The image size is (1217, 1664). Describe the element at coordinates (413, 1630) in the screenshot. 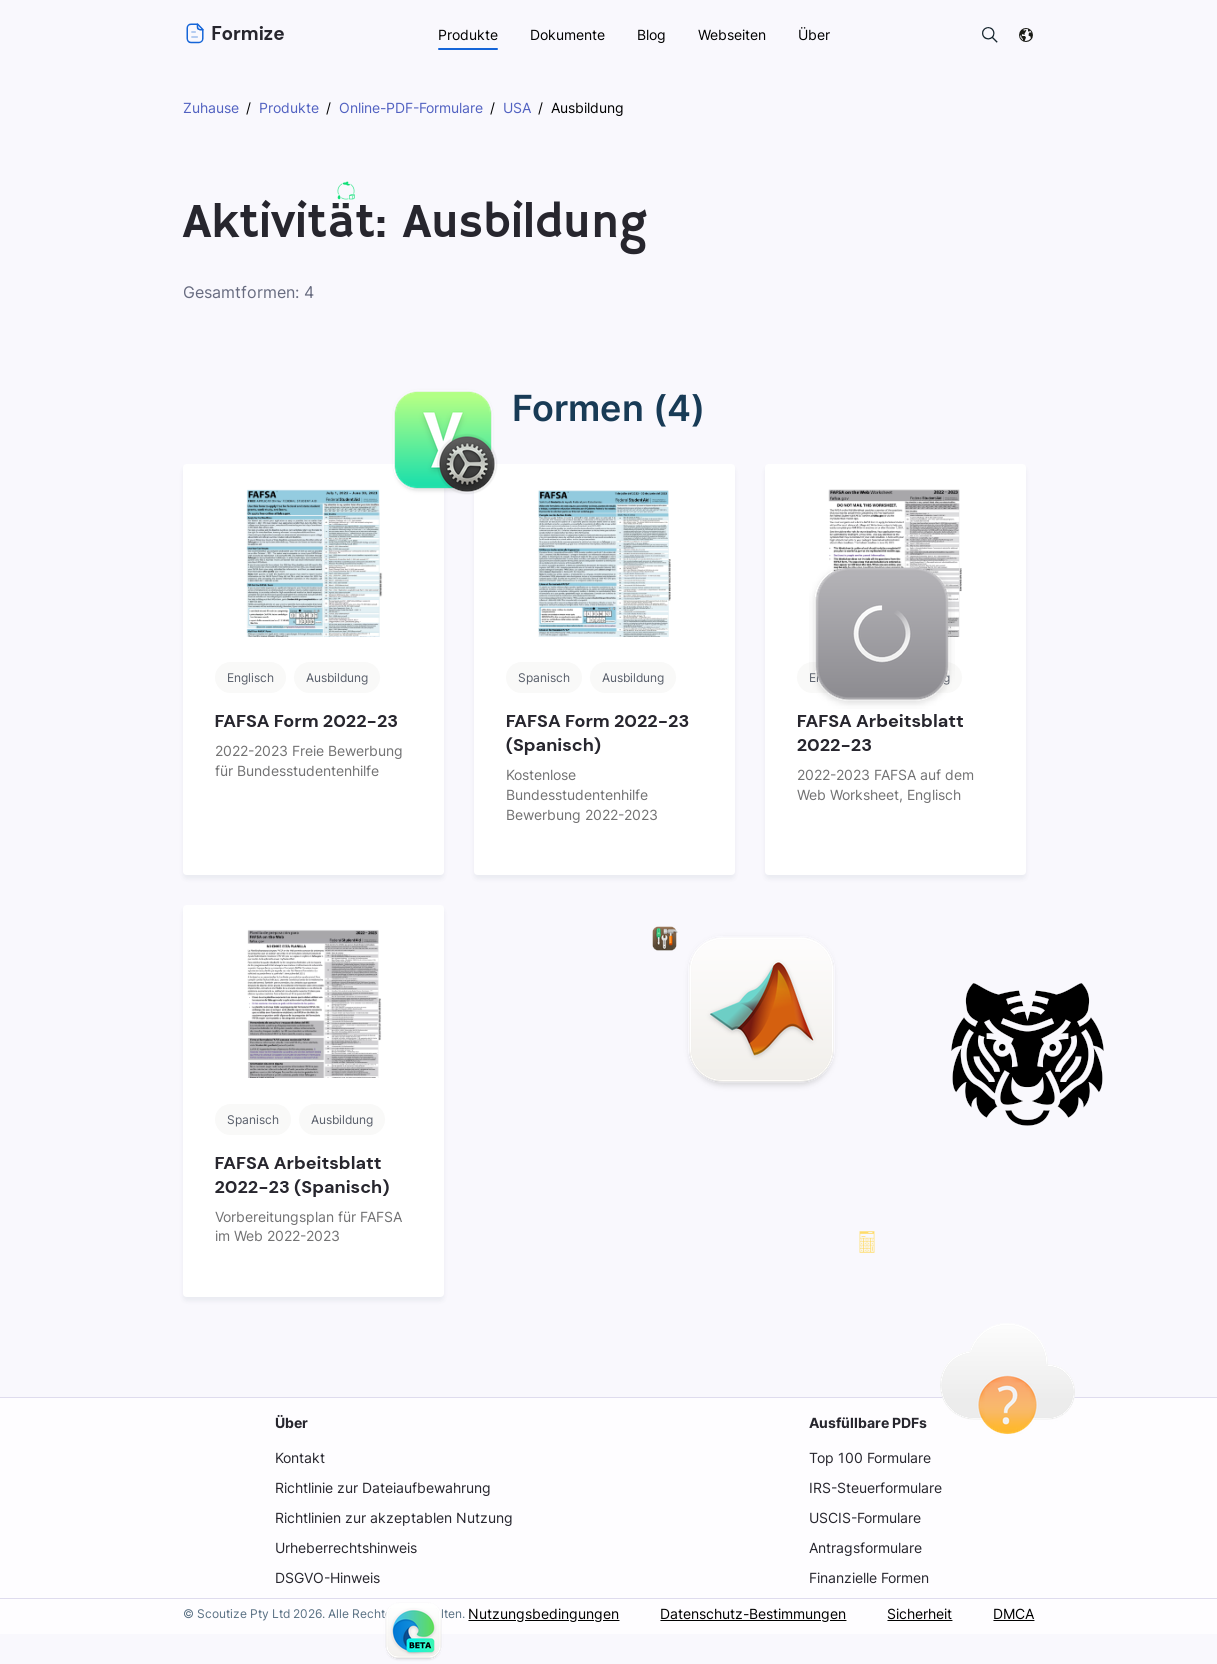

I see `open microsoft edge beta browser` at that location.